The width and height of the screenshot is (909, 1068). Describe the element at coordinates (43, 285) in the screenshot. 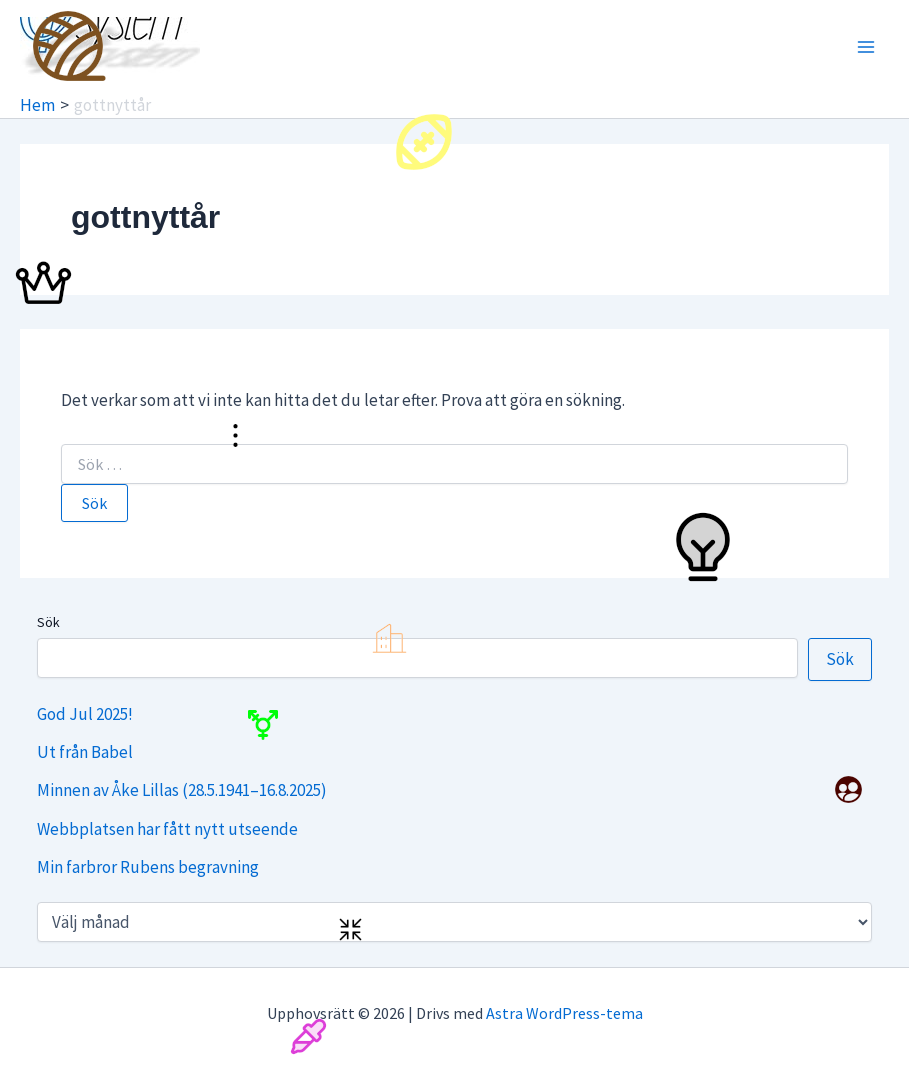

I see `indicates premium or pro subscription status` at that location.